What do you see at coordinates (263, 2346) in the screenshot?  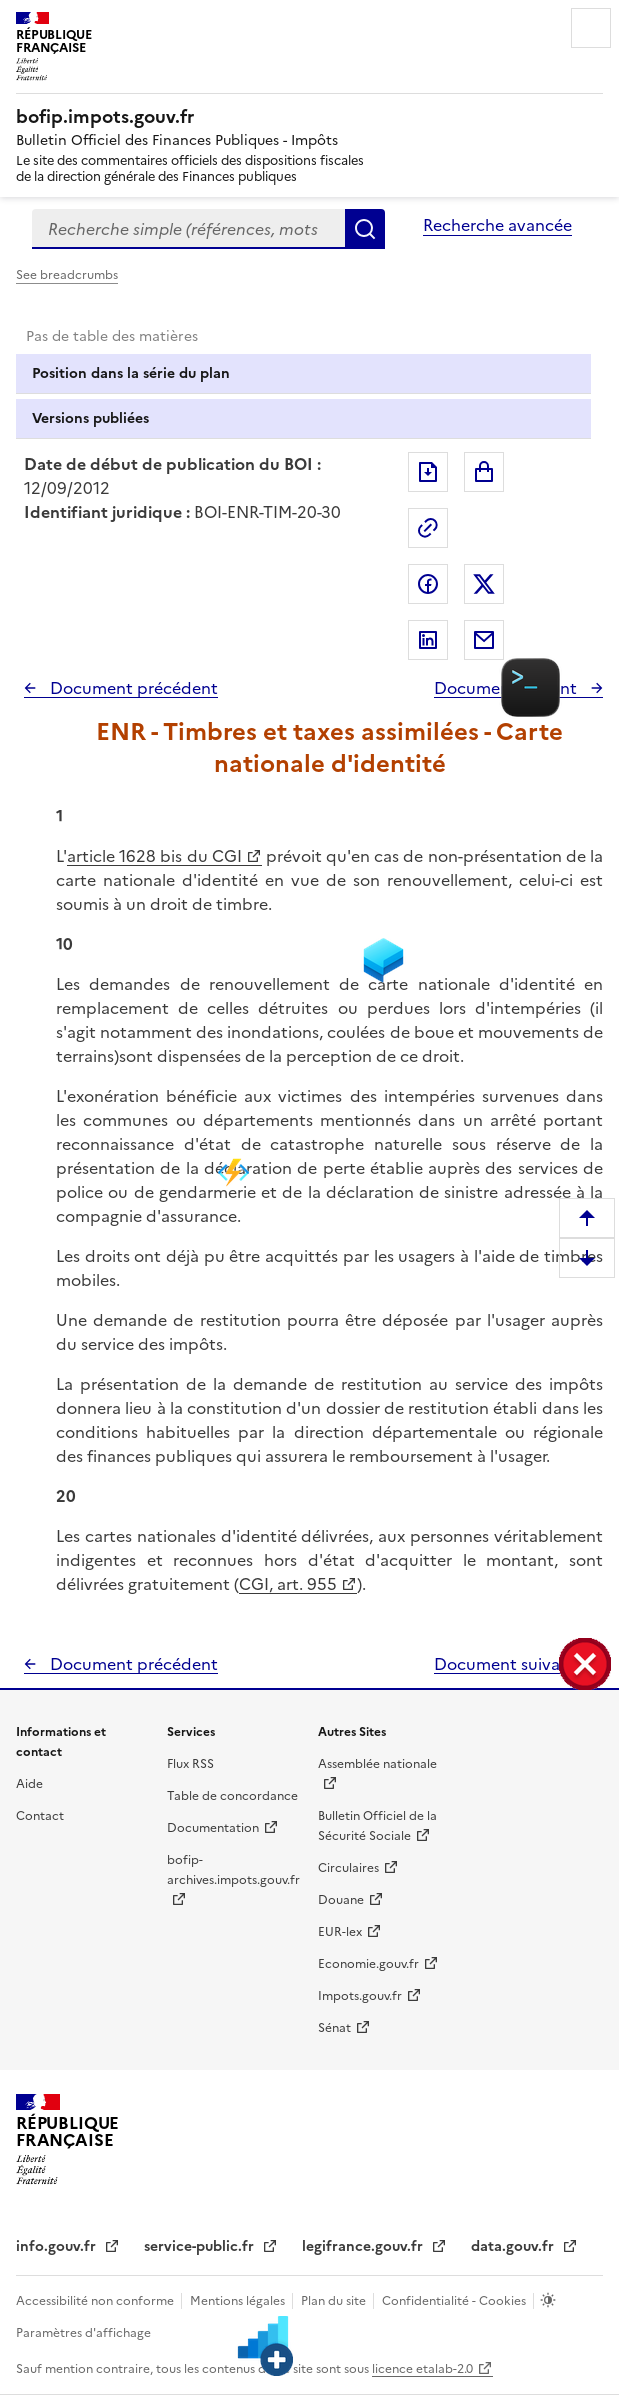 I see `open the plans app` at bounding box center [263, 2346].